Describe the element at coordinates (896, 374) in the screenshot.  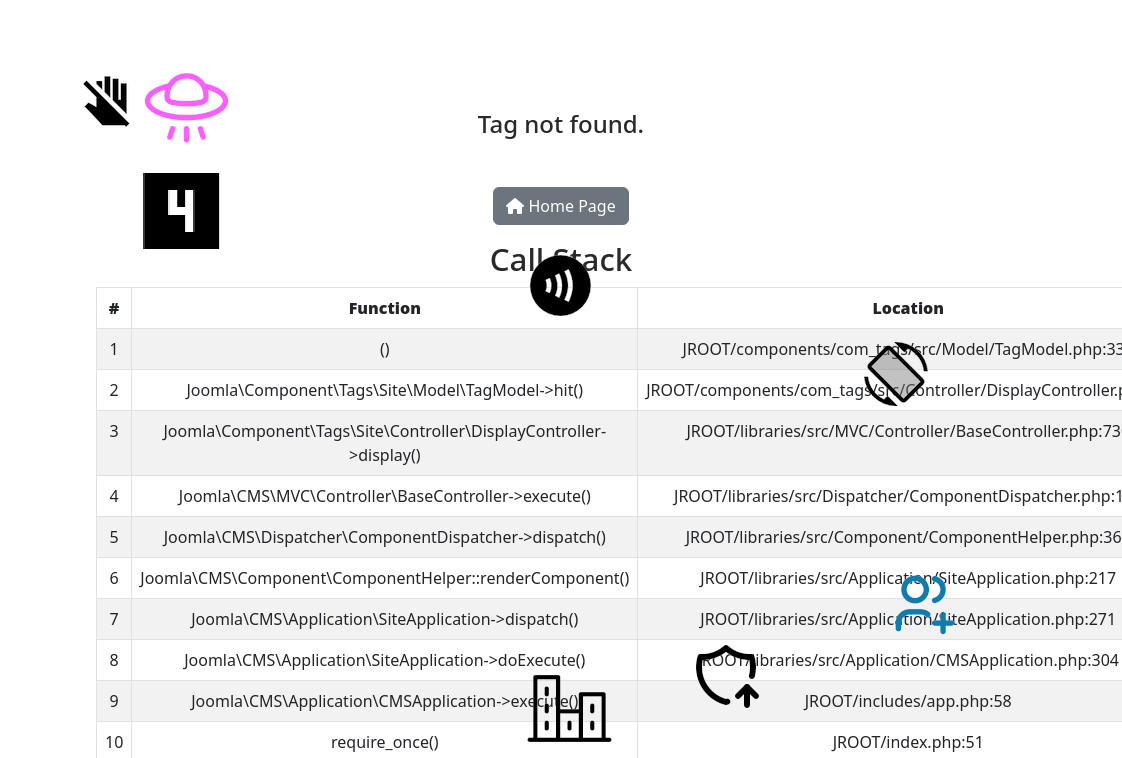
I see `toggle screen rotation on or off` at that location.